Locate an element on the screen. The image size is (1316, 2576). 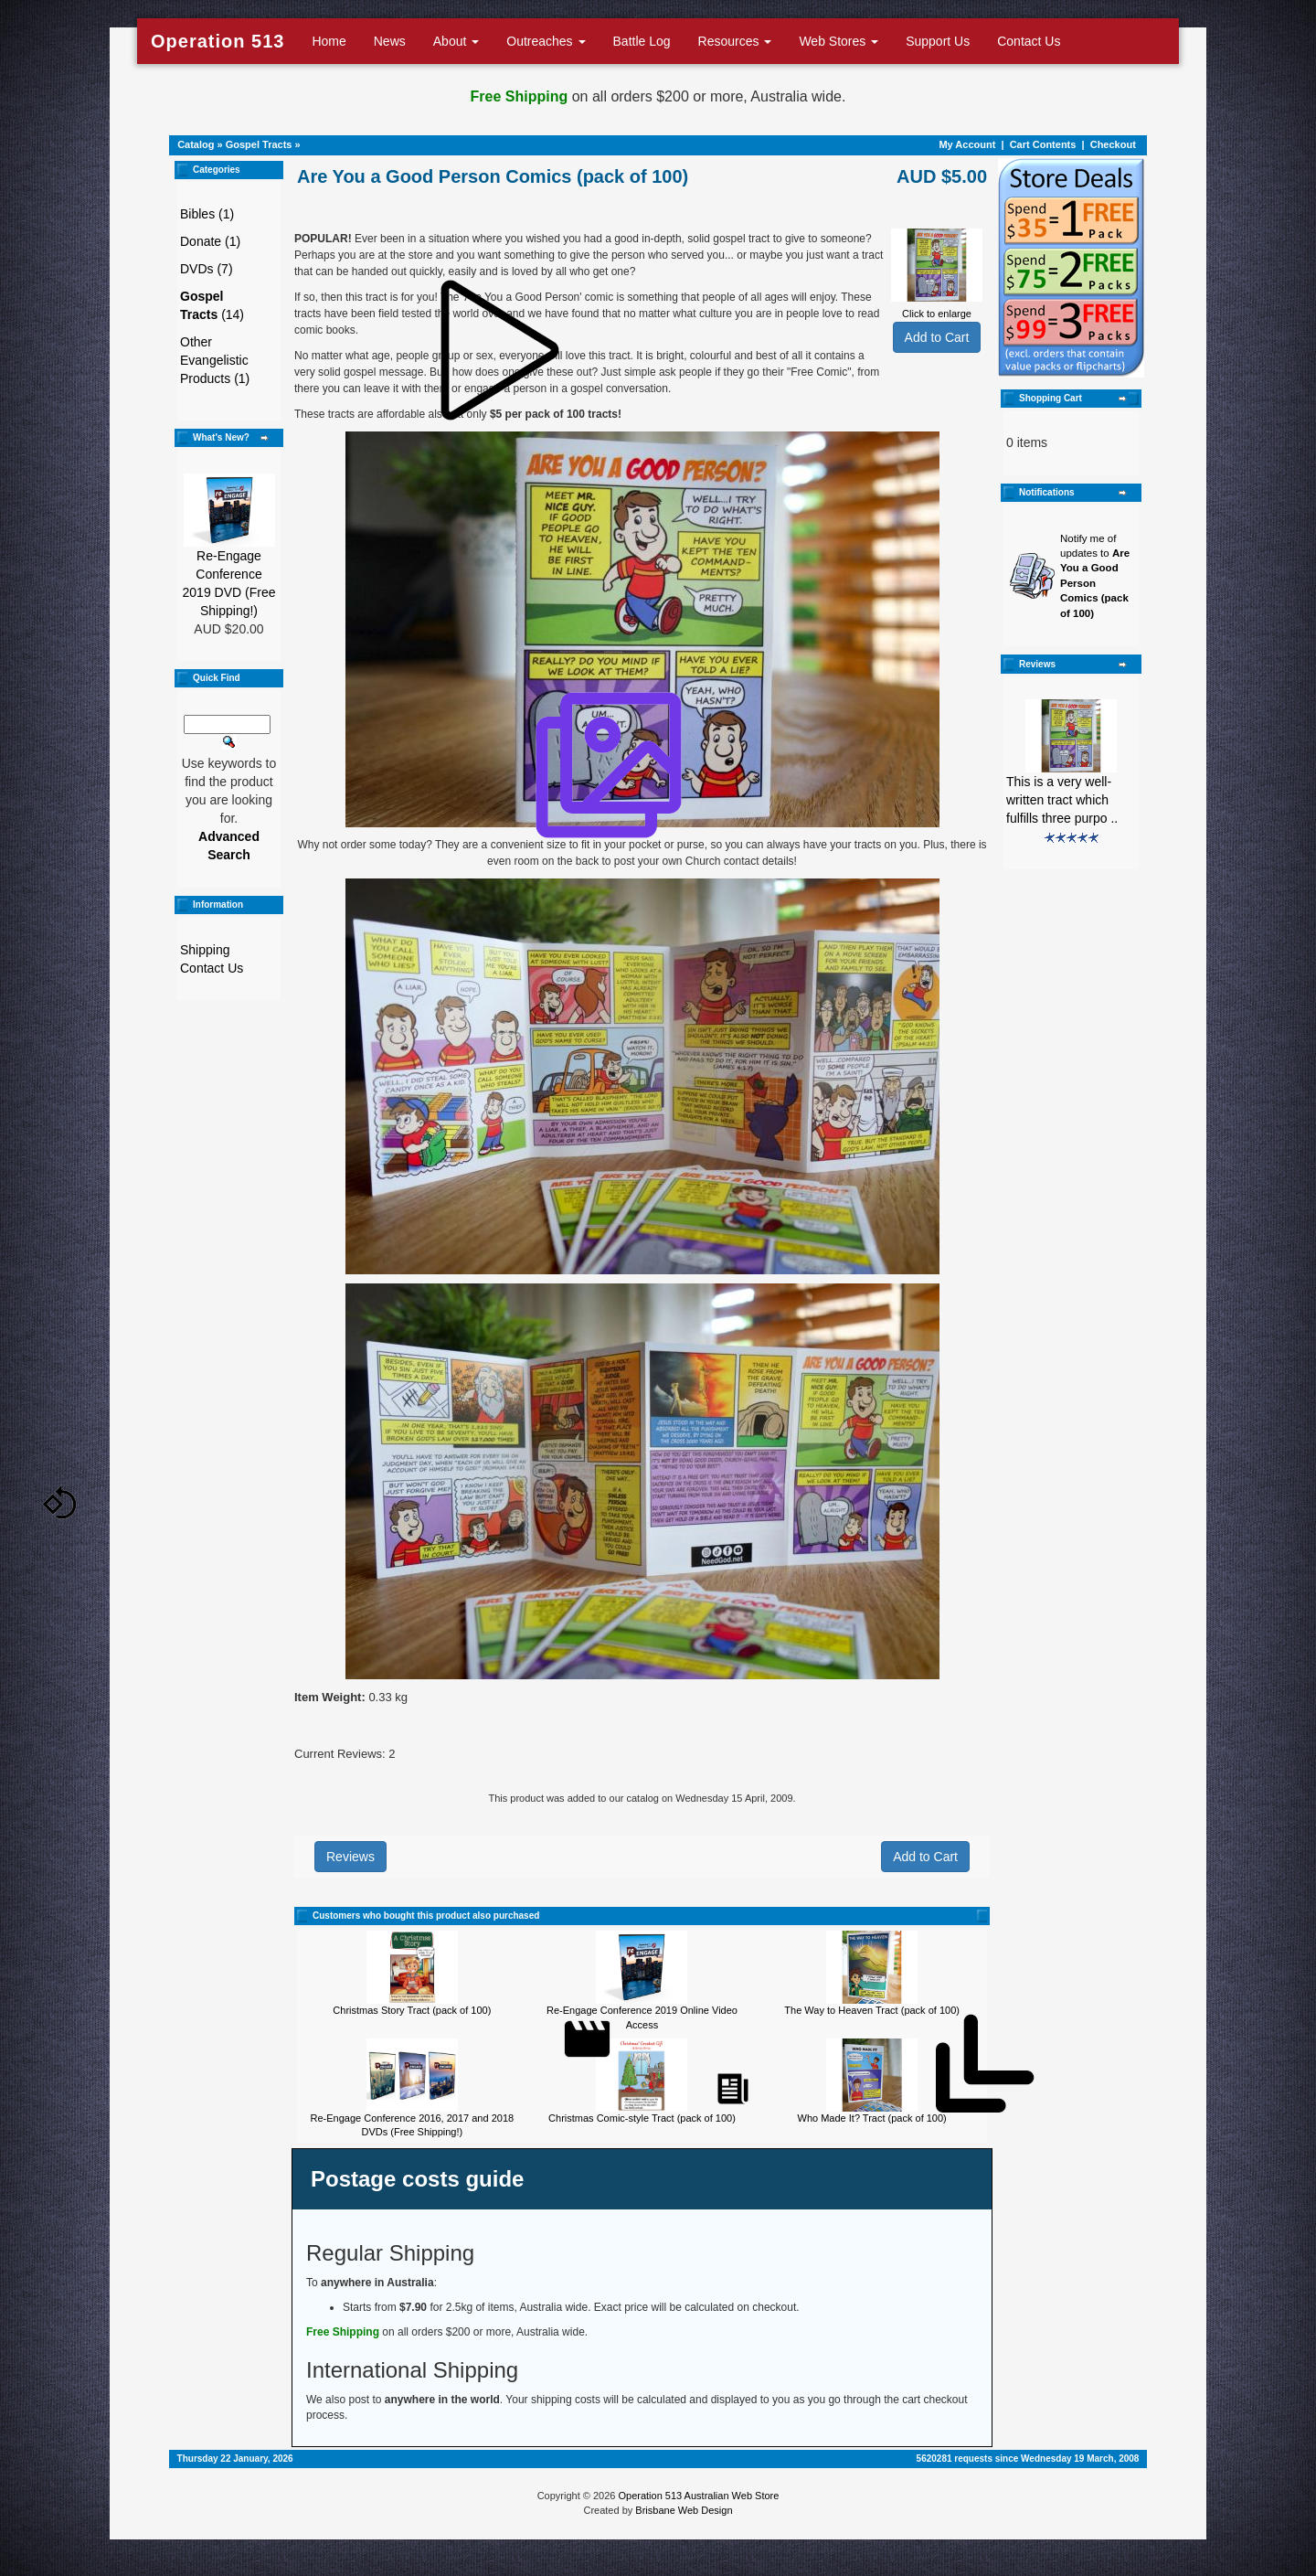
access video or movie content is located at coordinates (587, 2038).